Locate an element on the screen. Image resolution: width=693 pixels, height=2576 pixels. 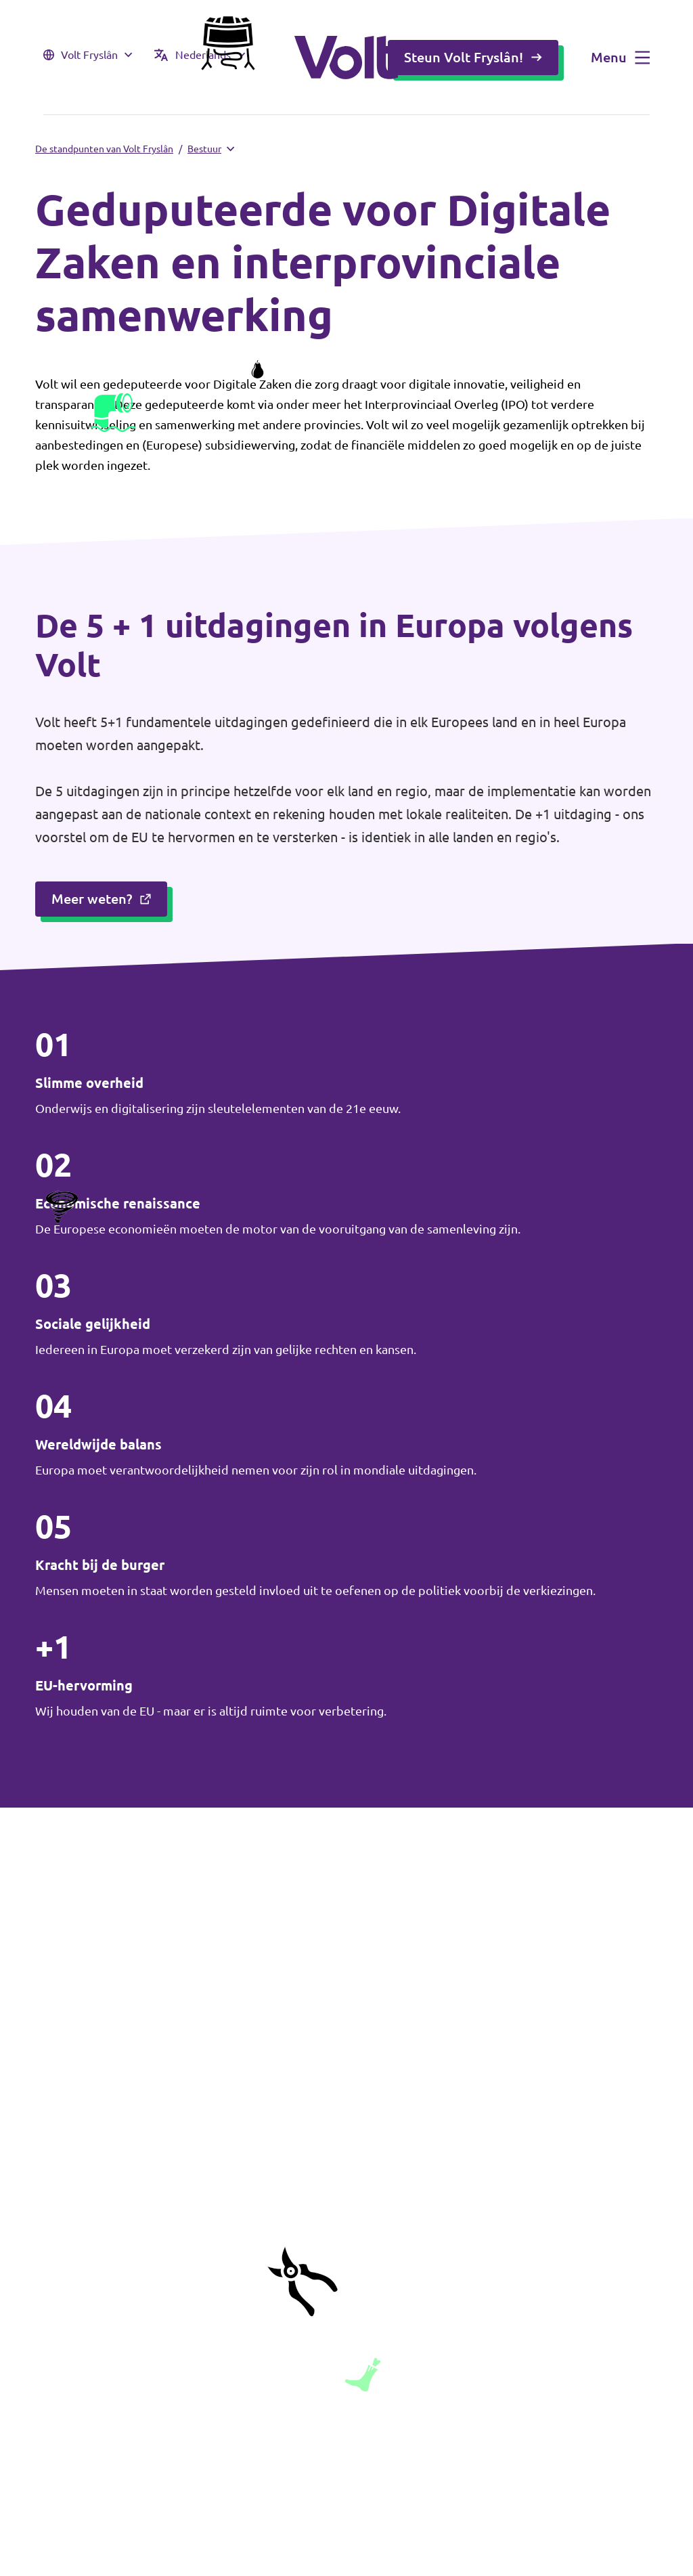
select claymore mine weapon or trap is located at coordinates (228, 43).